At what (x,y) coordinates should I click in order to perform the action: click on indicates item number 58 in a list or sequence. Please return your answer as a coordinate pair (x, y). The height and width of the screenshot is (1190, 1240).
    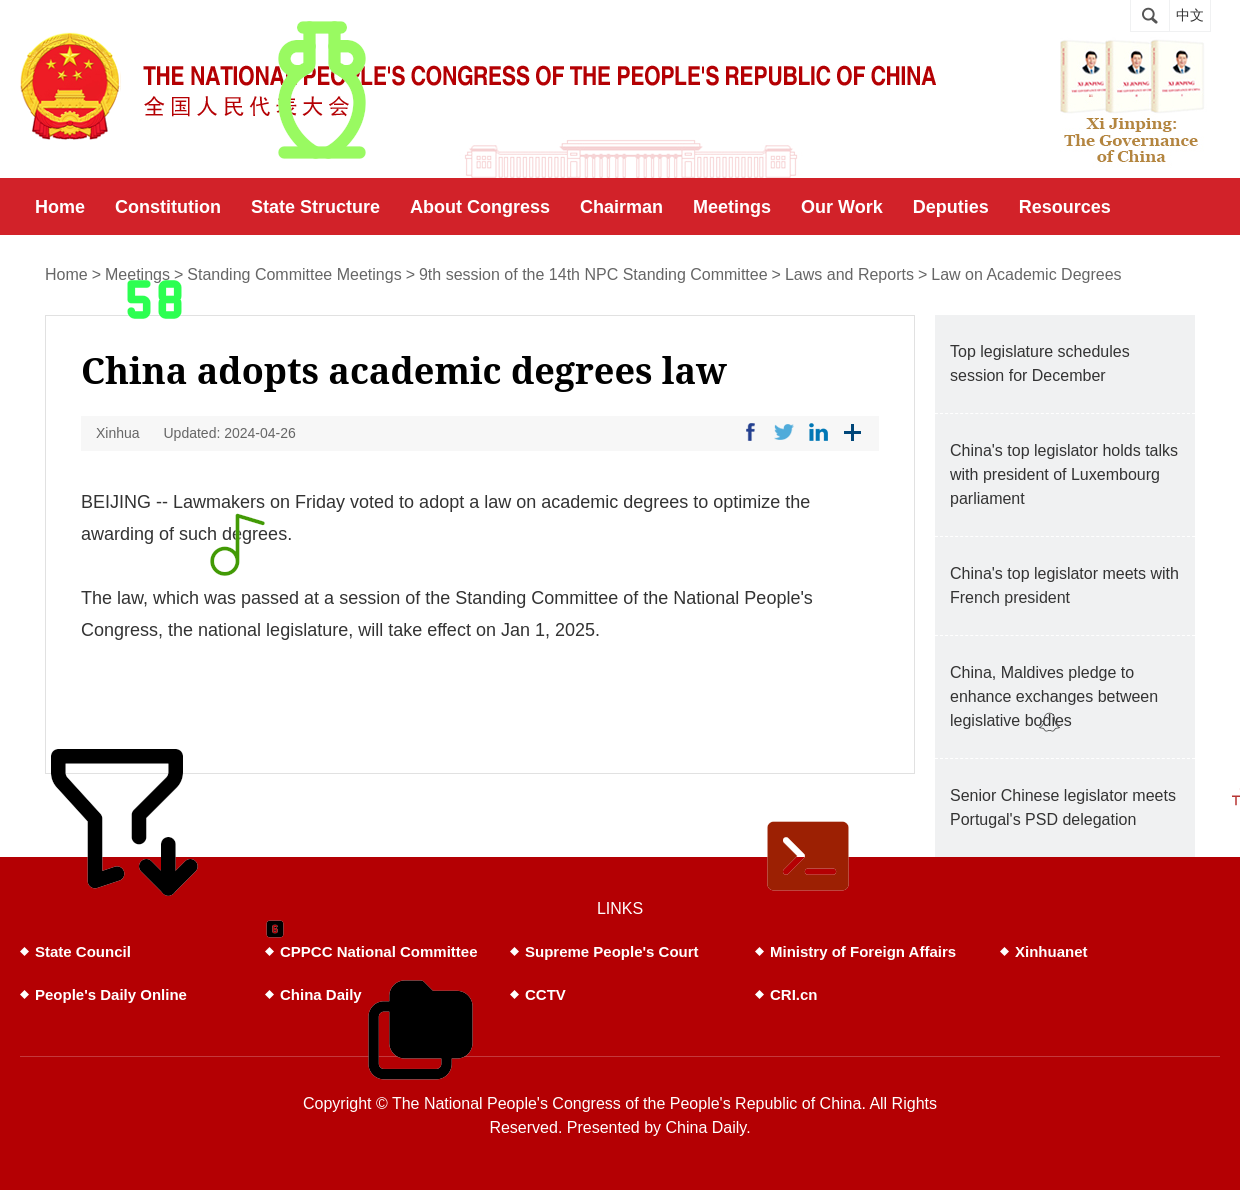
    Looking at the image, I should click on (154, 299).